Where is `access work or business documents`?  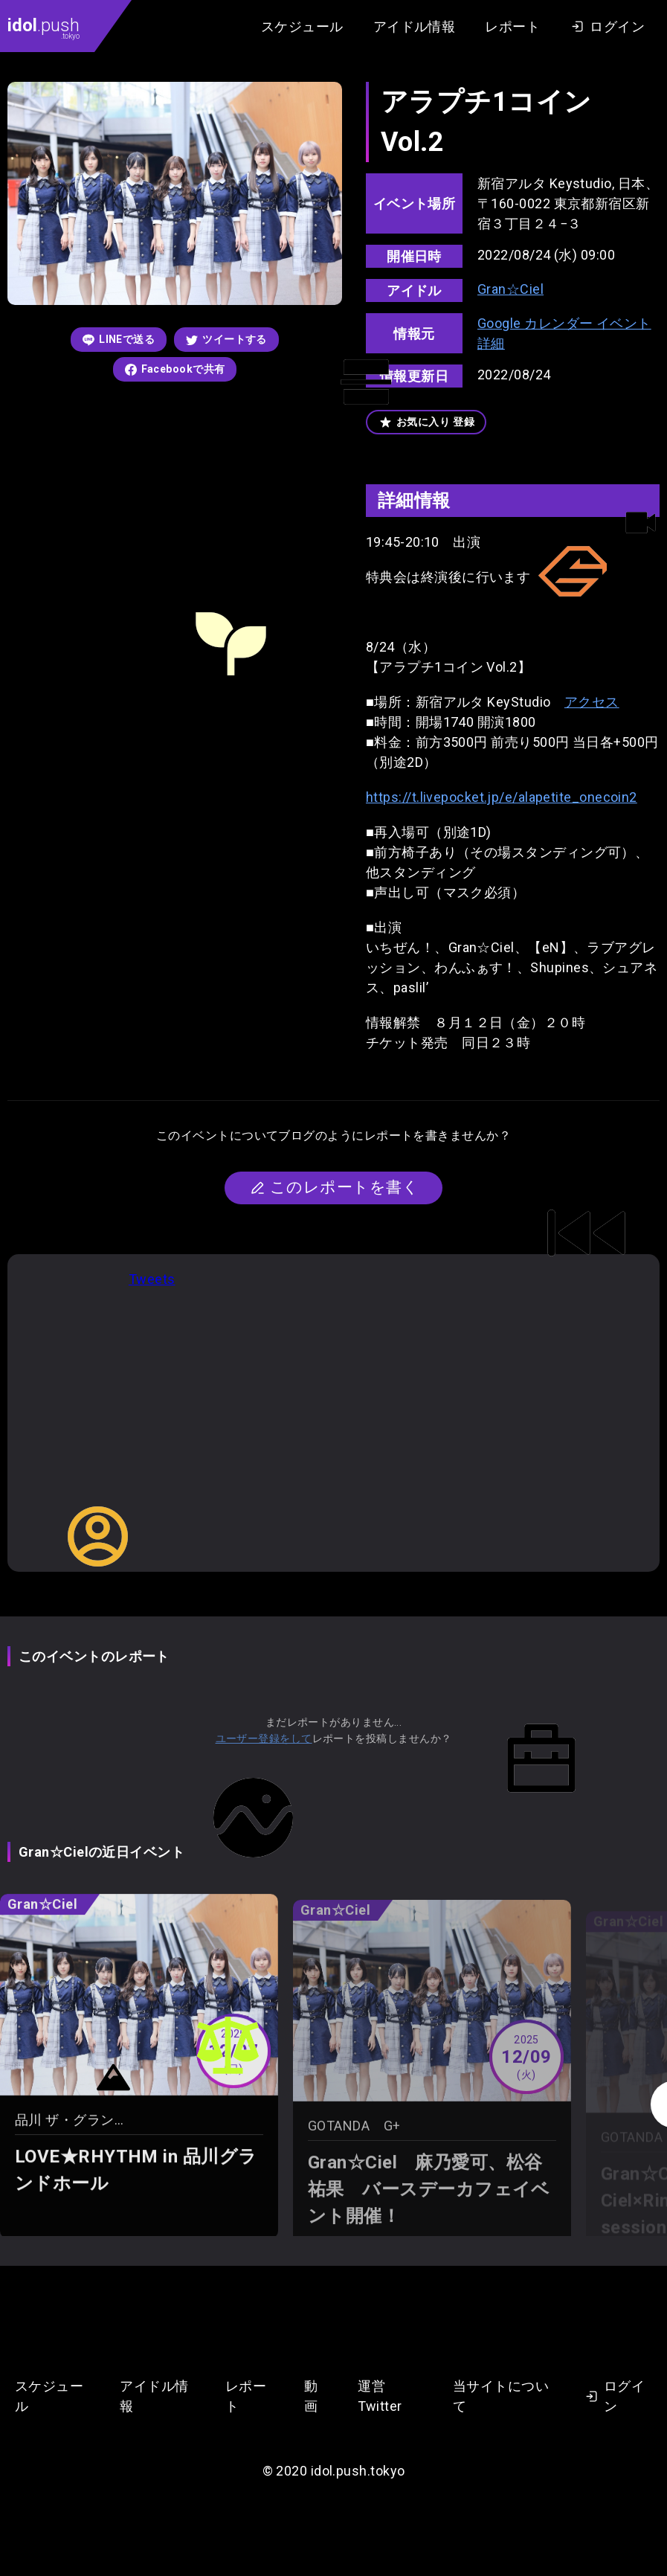 access work or business documents is located at coordinates (541, 1761).